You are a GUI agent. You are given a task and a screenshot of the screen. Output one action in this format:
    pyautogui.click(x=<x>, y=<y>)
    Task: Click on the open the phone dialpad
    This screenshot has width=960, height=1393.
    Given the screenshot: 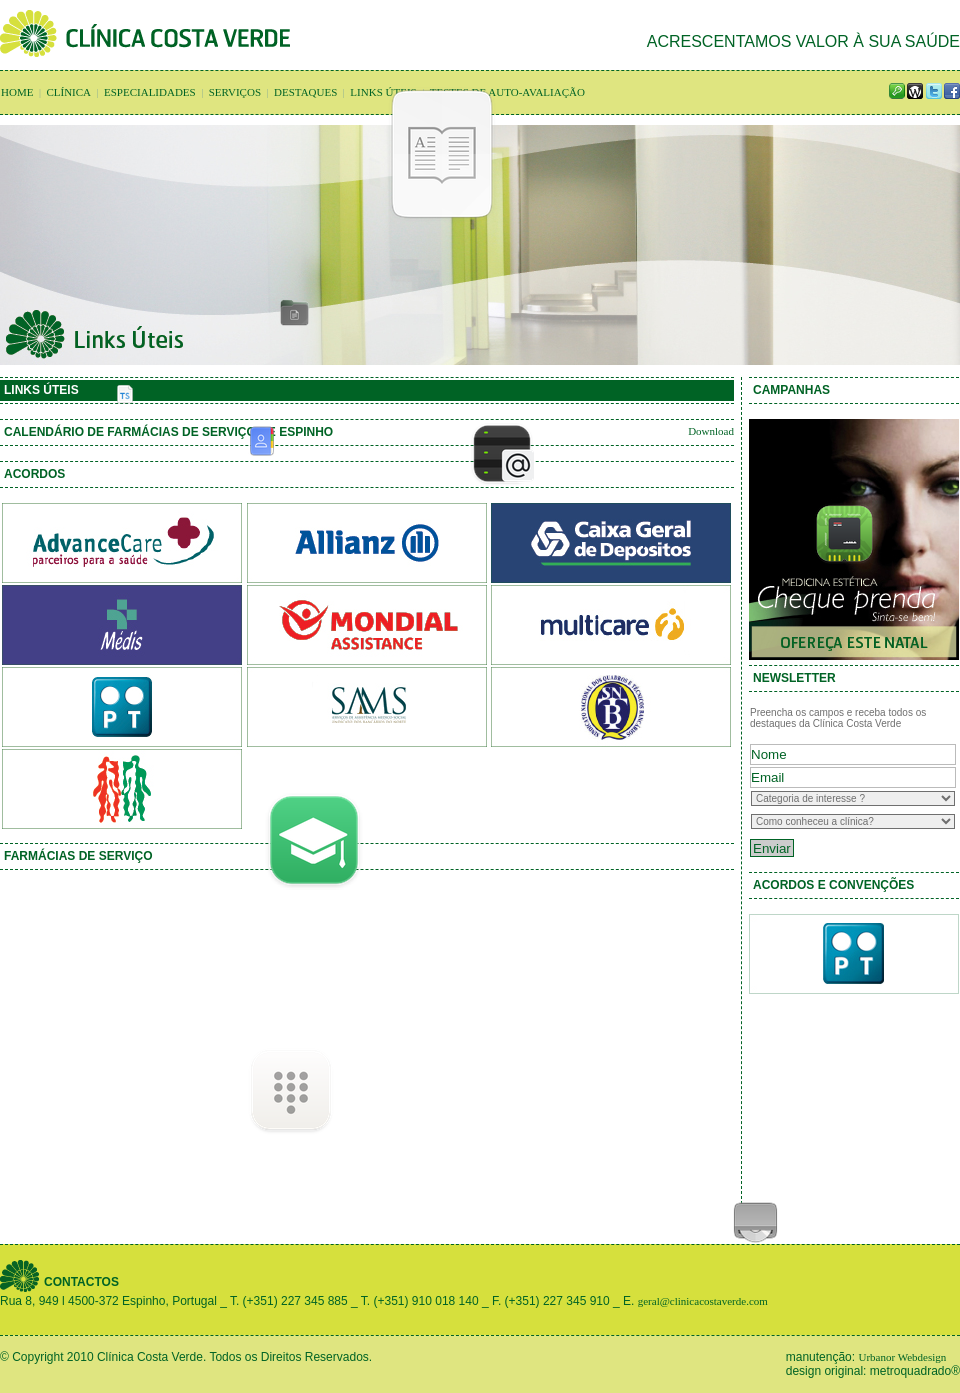 What is the action you would take?
    pyautogui.click(x=291, y=1090)
    